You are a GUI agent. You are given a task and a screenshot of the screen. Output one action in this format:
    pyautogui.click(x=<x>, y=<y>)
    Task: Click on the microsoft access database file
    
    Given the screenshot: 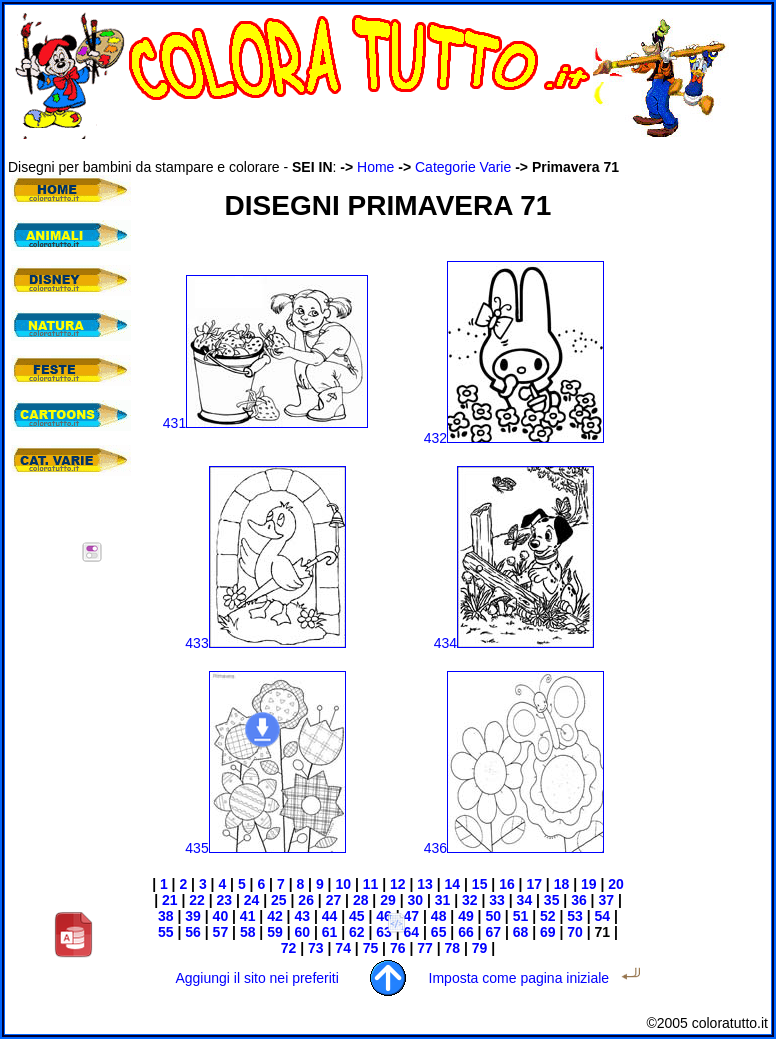 What is the action you would take?
    pyautogui.click(x=73, y=934)
    